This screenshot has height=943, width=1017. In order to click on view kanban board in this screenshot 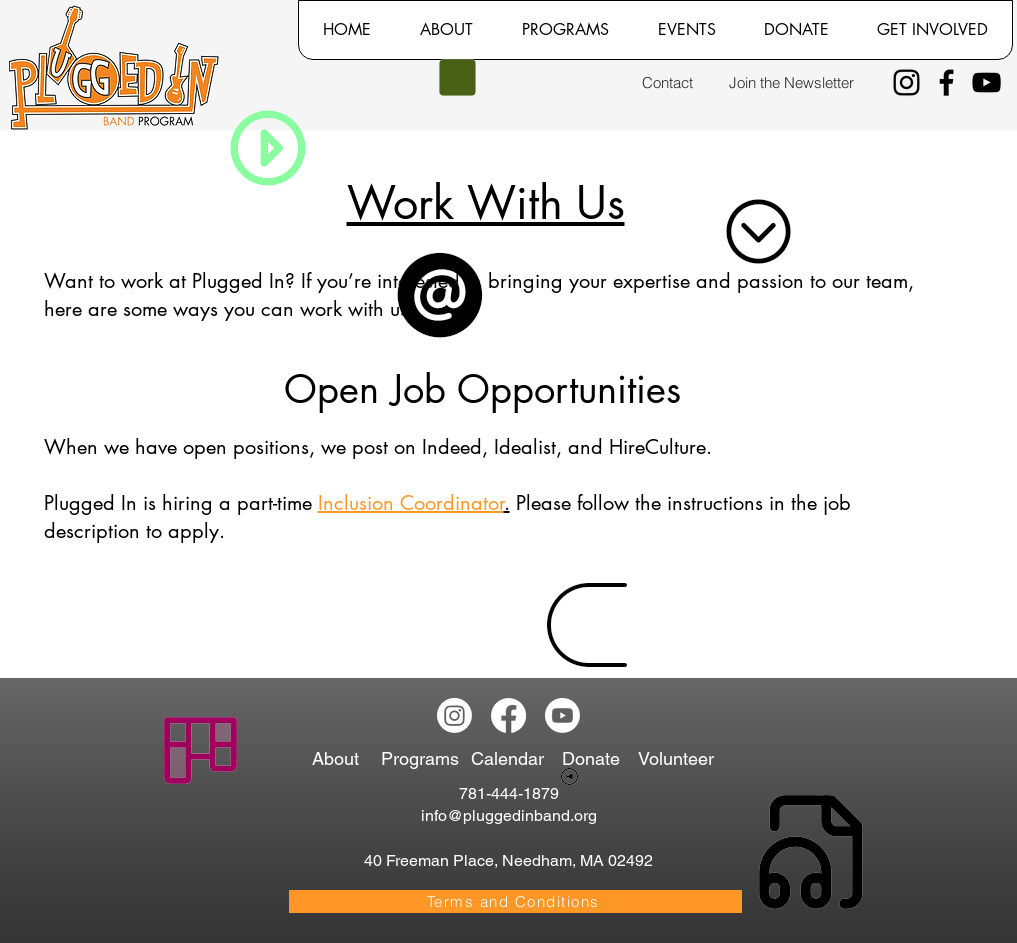, I will do `click(200, 747)`.